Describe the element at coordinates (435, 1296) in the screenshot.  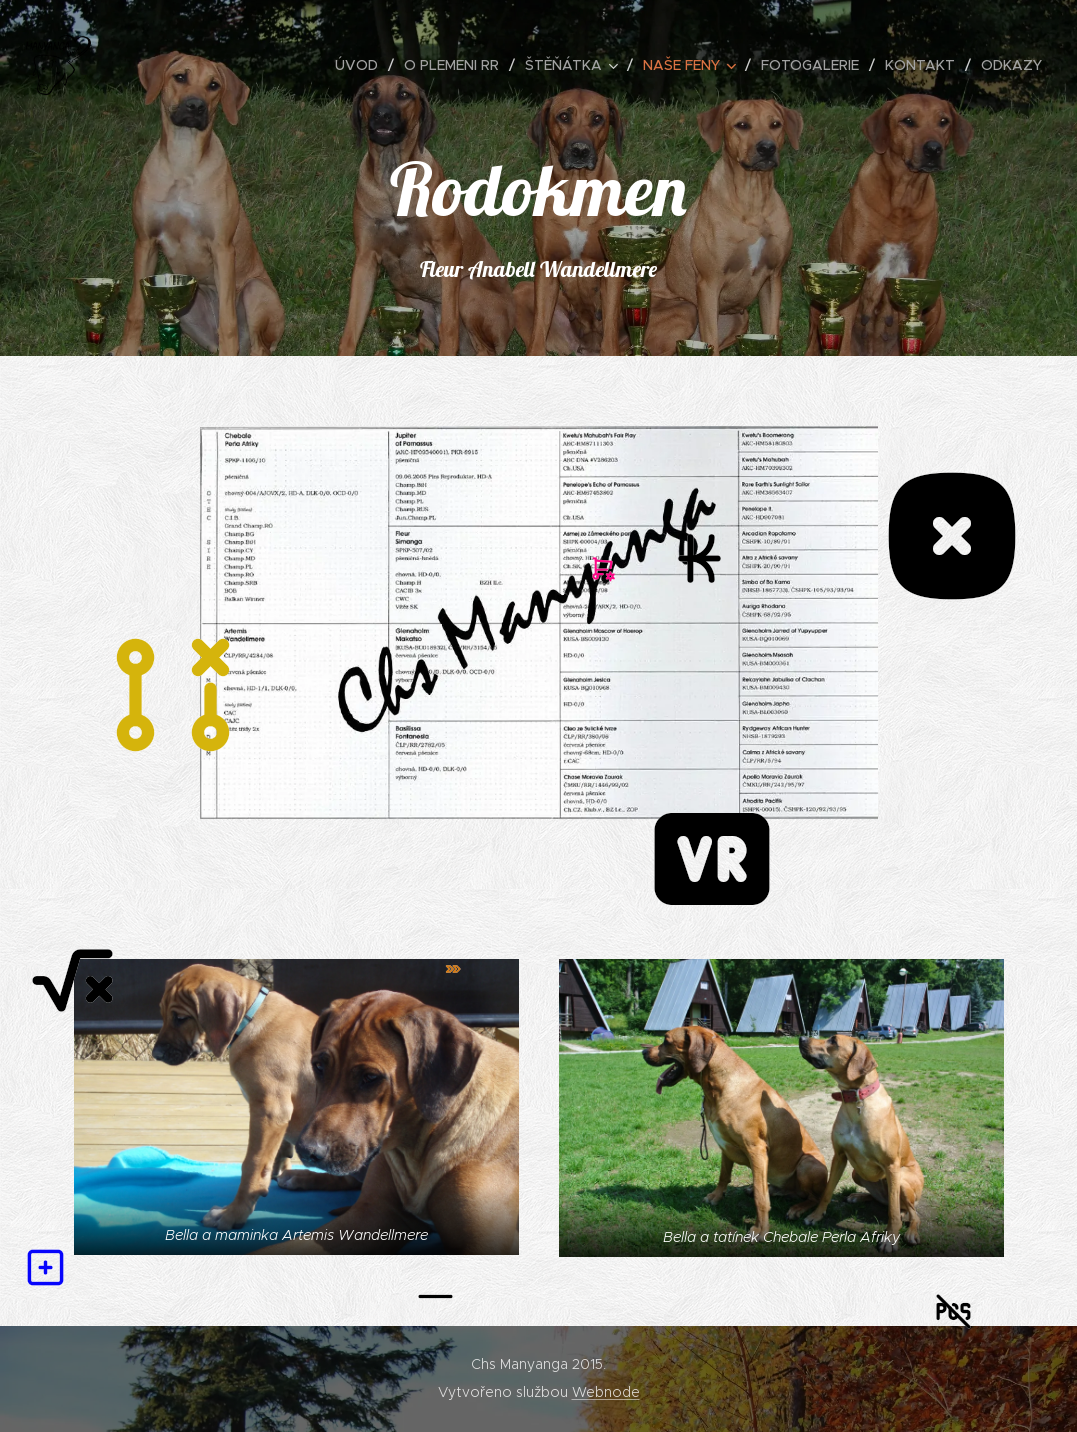
I see `decrease quantity or value` at that location.